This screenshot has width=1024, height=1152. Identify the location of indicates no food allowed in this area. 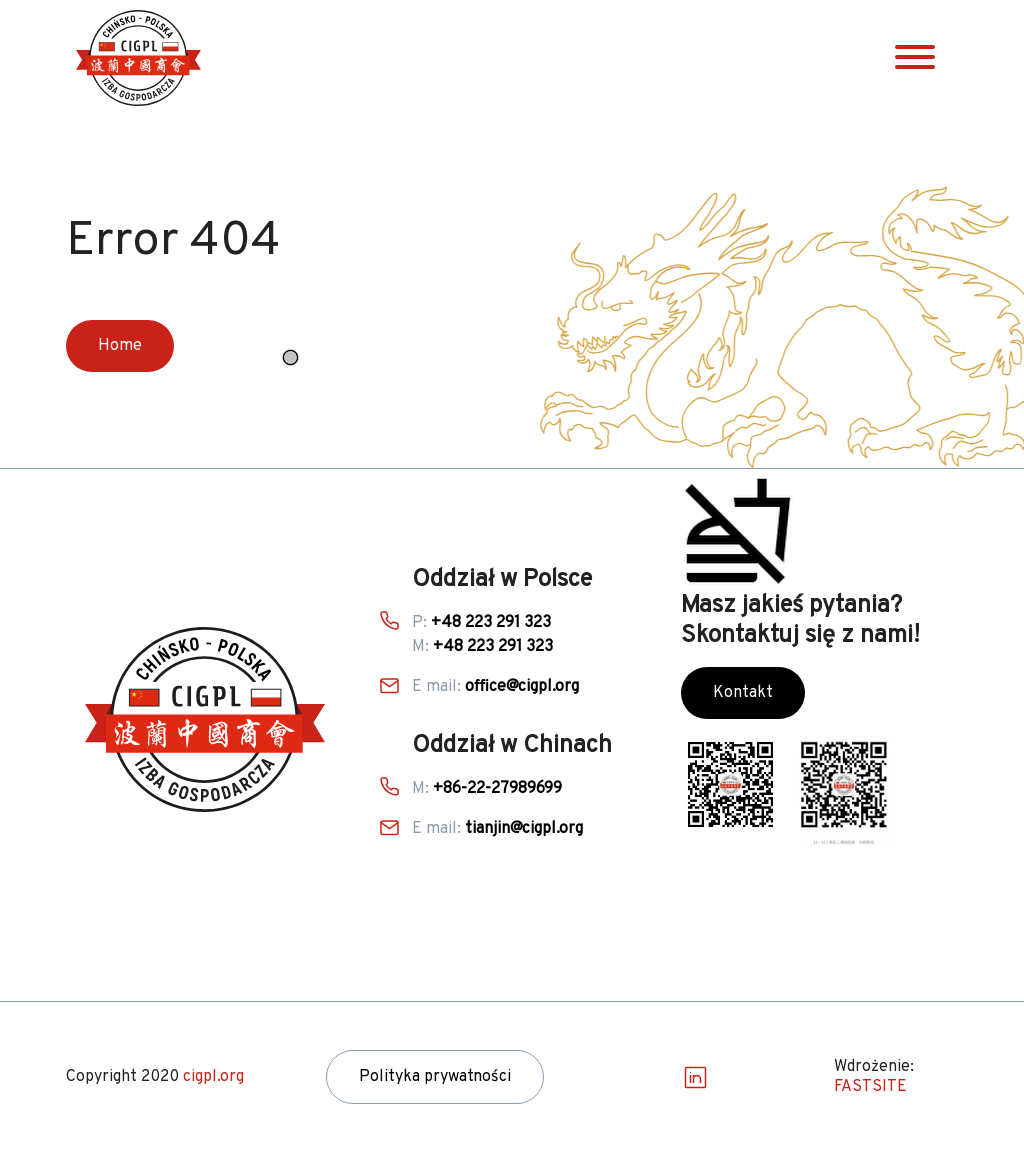
(738, 530).